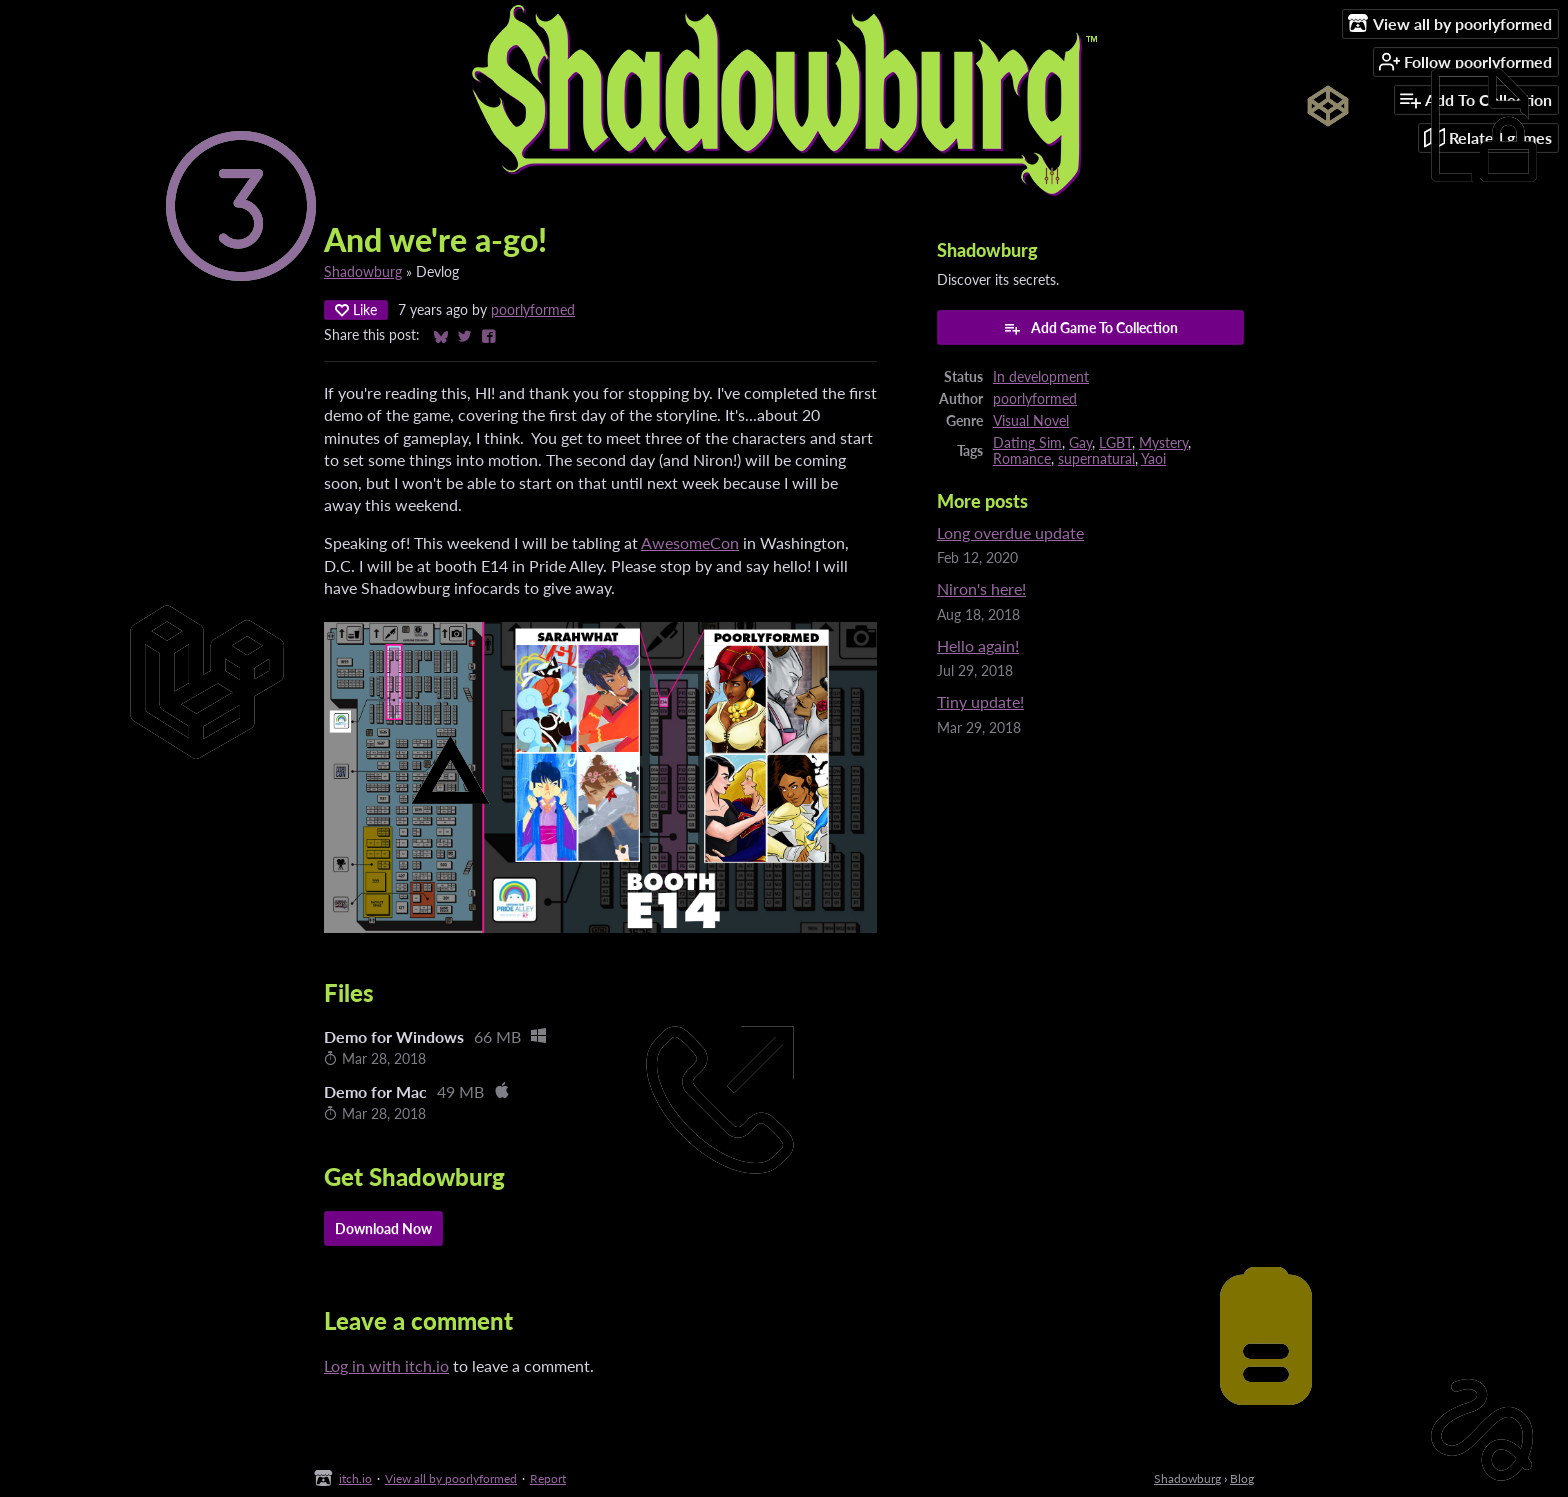 Image resolution: width=1568 pixels, height=1497 pixels. Describe the element at coordinates (1266, 1336) in the screenshot. I see `battery at approximately 50% charge` at that location.